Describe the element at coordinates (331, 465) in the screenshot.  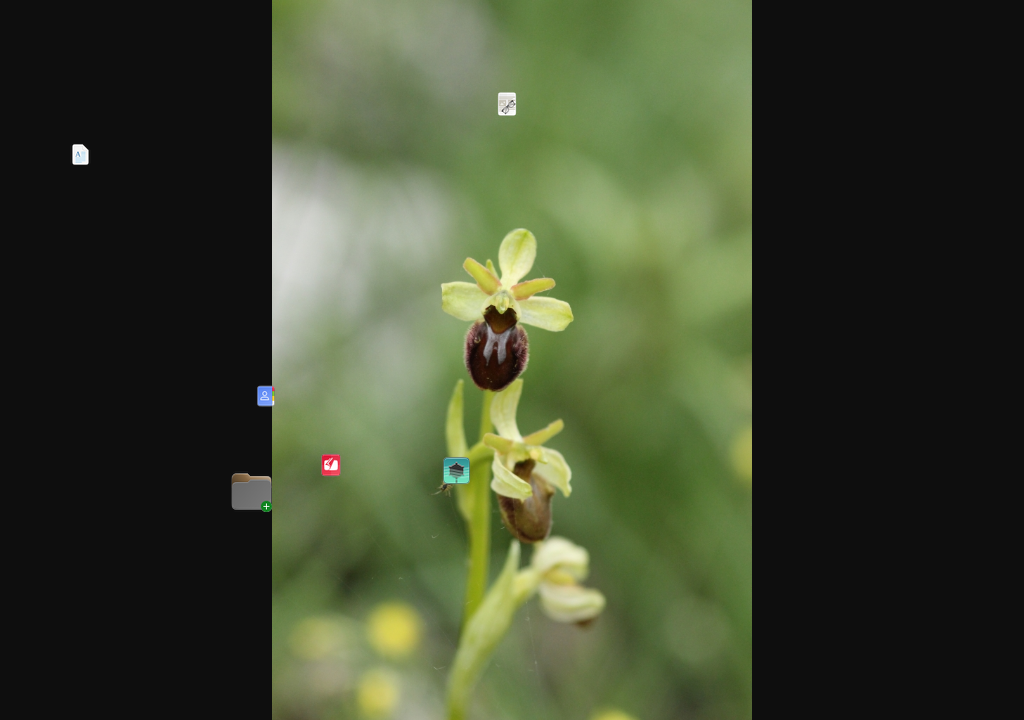
I see `an EPS image file` at that location.